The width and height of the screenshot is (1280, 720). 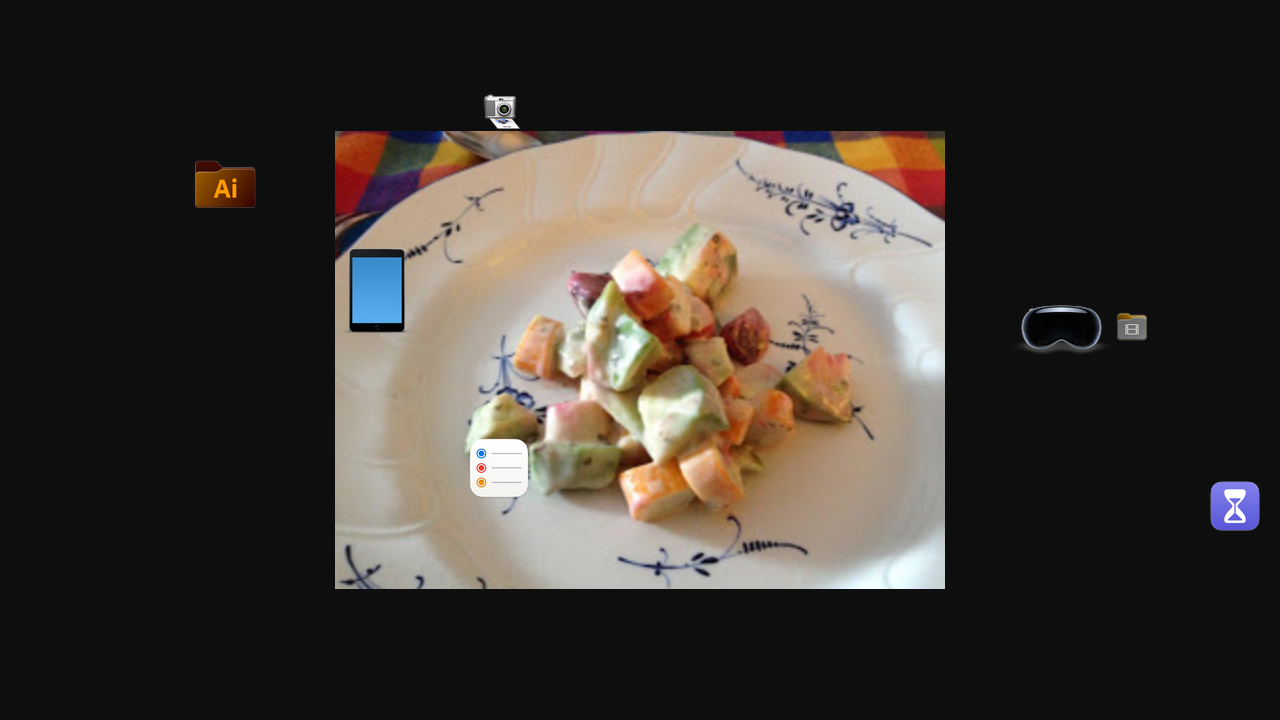 What do you see at coordinates (499, 468) in the screenshot?
I see `open the reminders app` at bounding box center [499, 468].